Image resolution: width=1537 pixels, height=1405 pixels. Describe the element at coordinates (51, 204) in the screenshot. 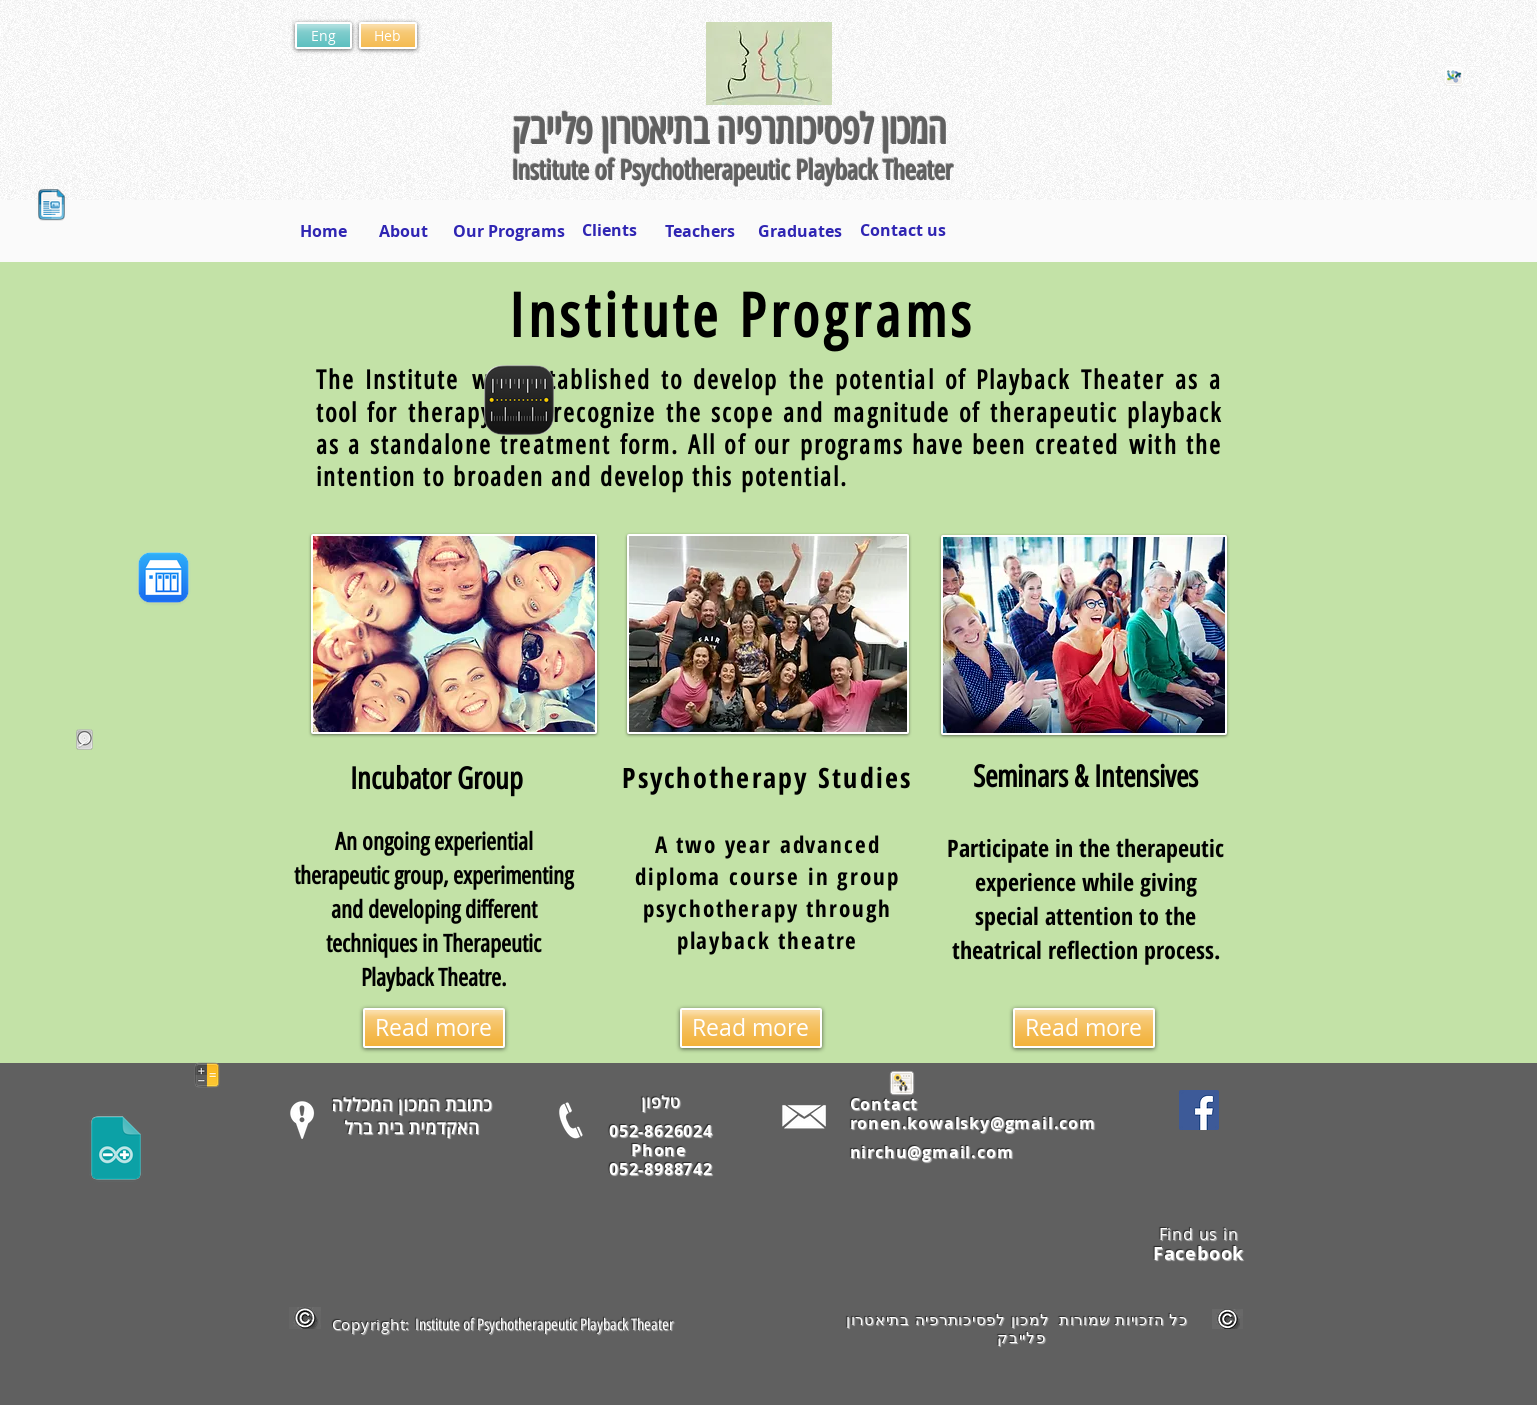

I see `open a text document file` at that location.